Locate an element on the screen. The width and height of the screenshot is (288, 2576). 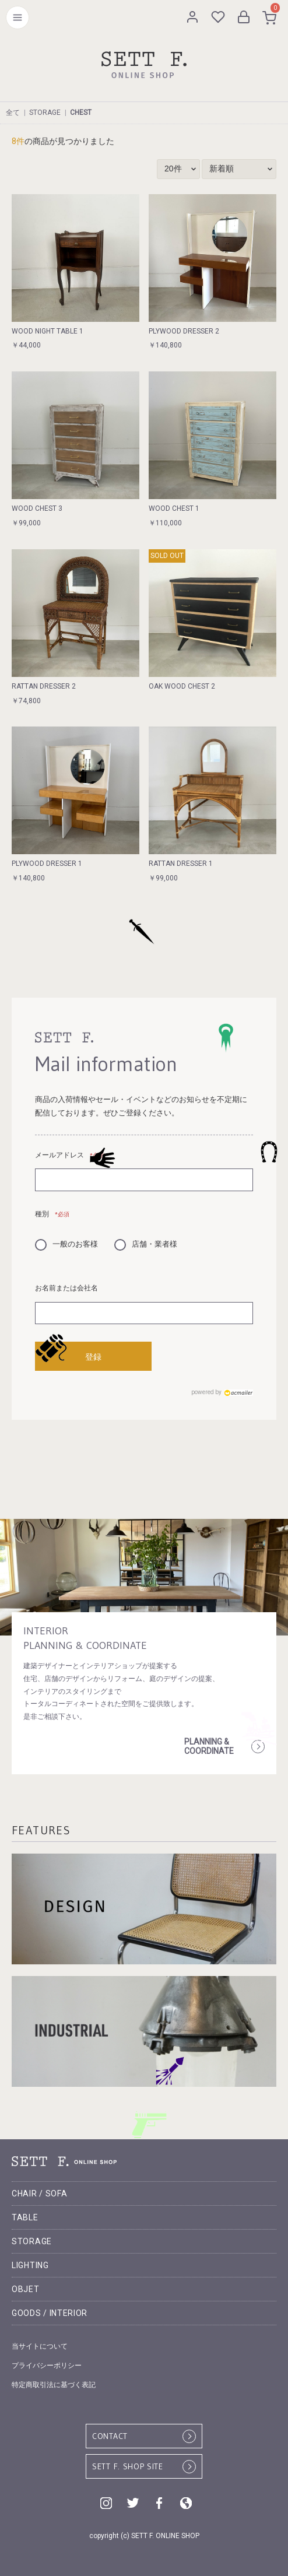
explosive item or power-up in a game is located at coordinates (51, 1346).